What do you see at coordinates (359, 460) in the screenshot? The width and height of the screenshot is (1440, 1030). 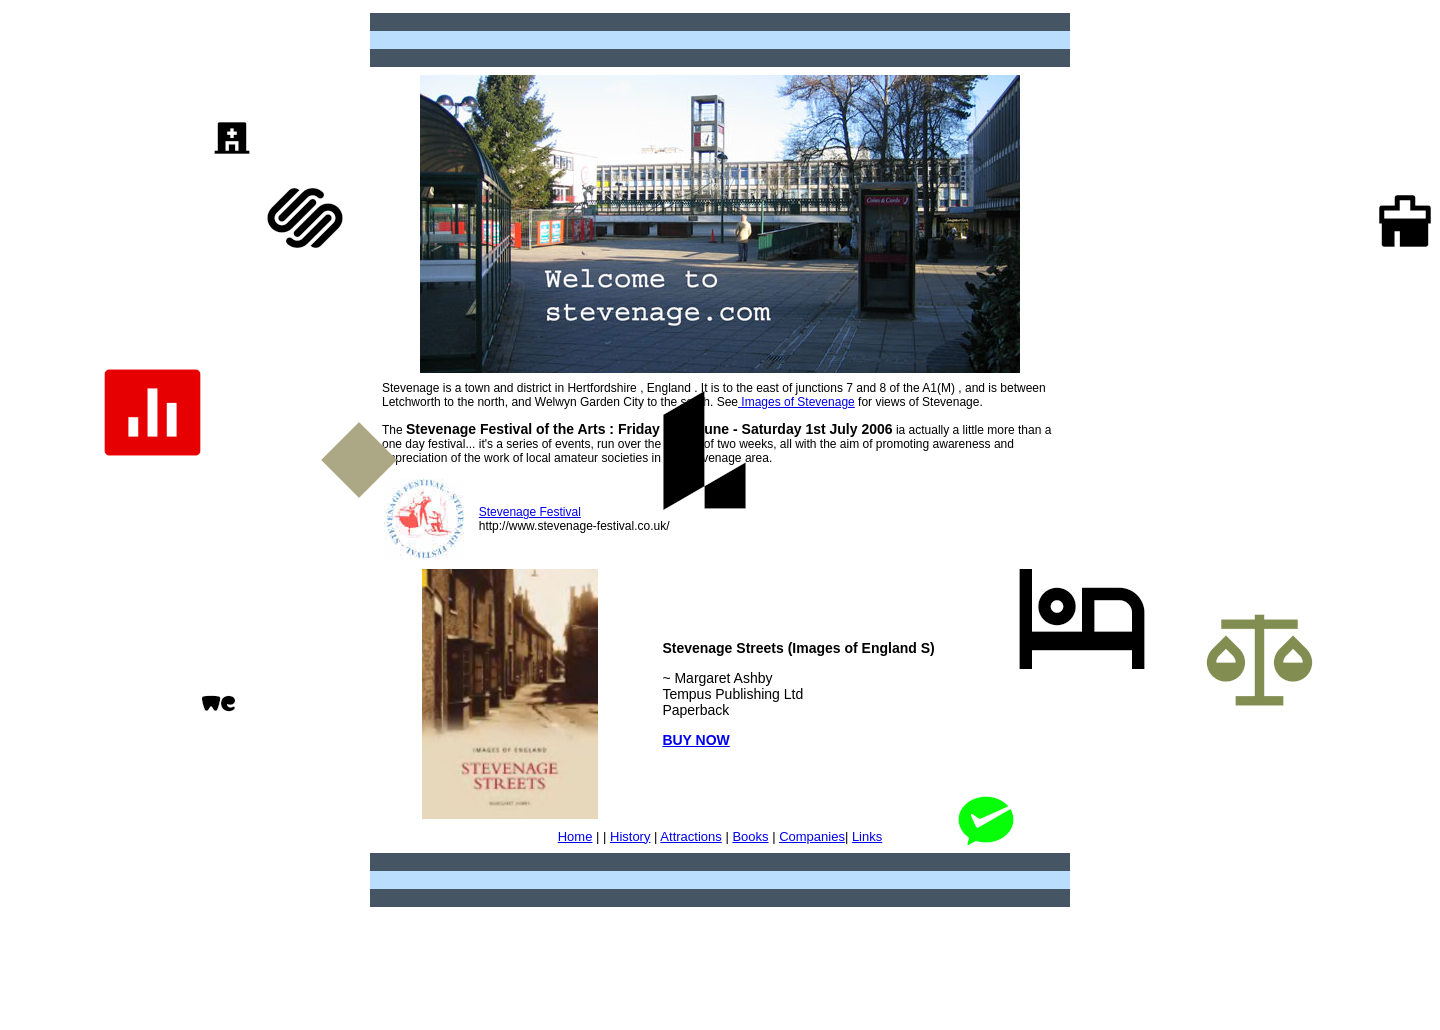 I see `open kedro data pipeline application` at bounding box center [359, 460].